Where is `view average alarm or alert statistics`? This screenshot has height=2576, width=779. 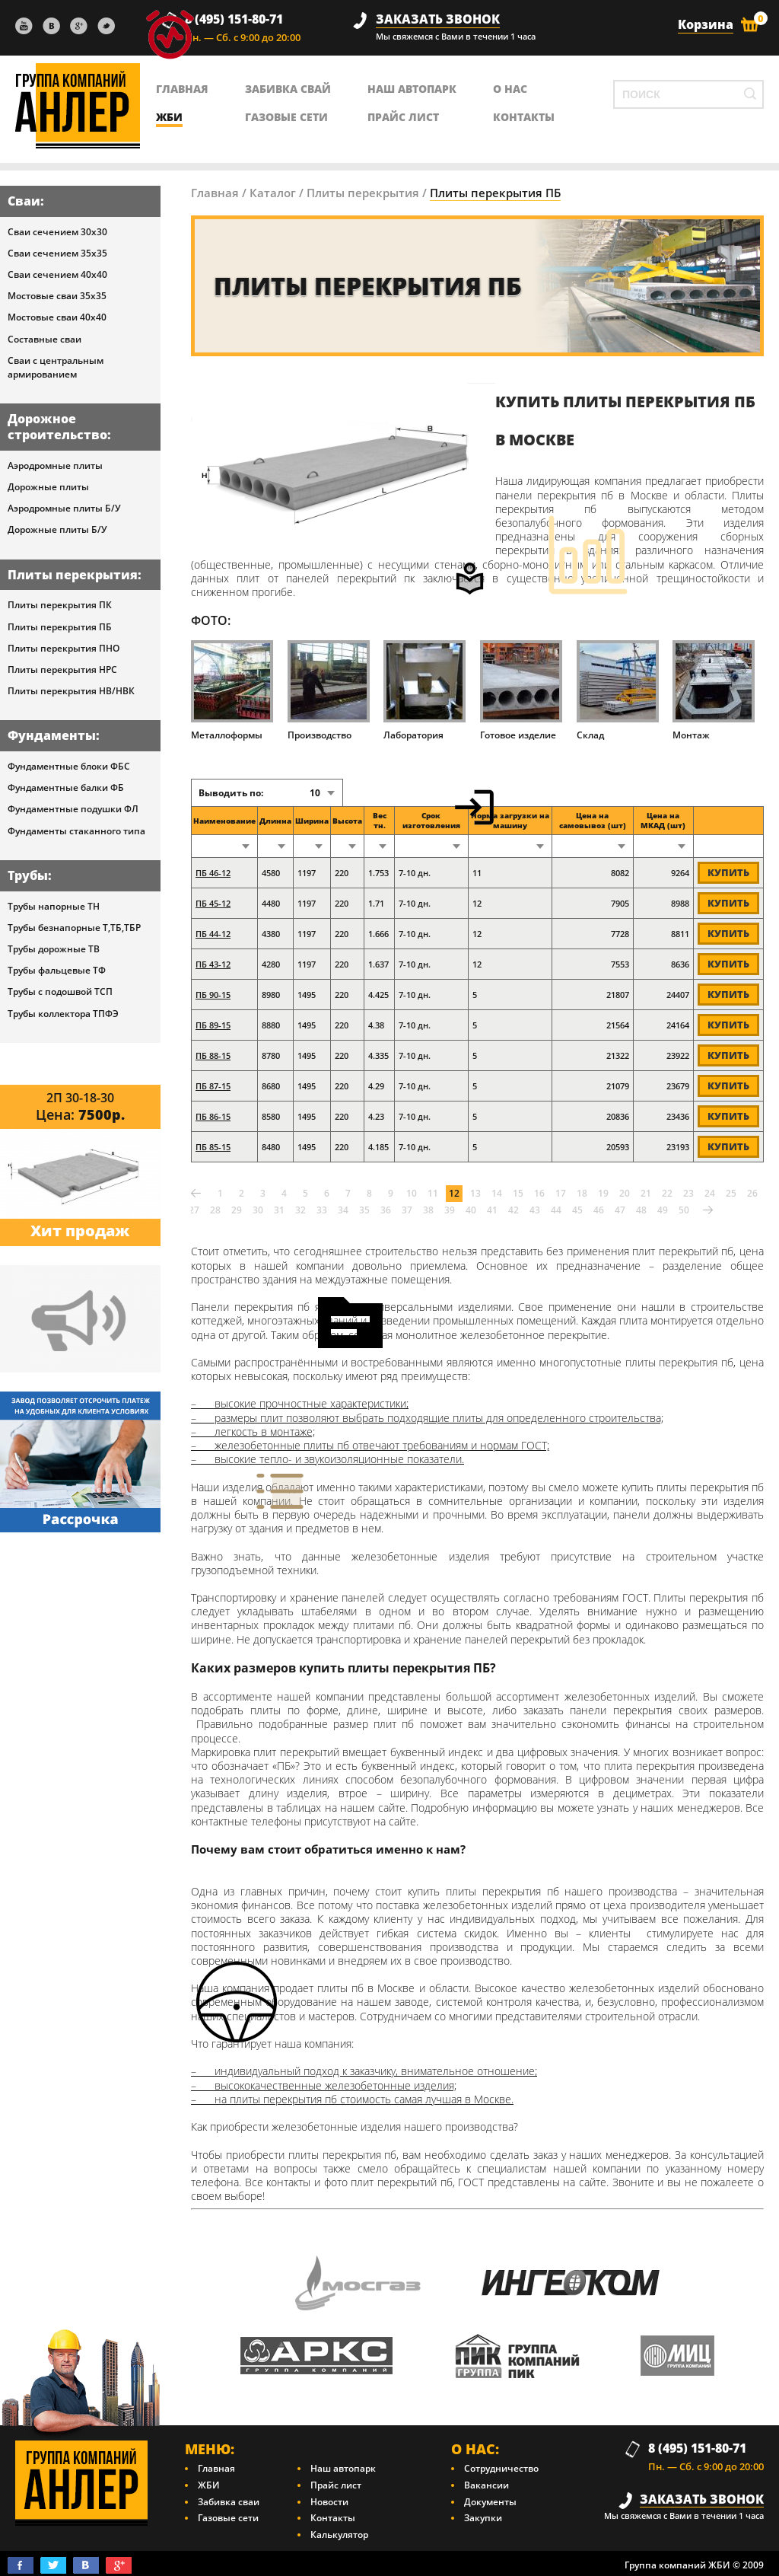
view average alarm or alert statistics is located at coordinates (170, 34).